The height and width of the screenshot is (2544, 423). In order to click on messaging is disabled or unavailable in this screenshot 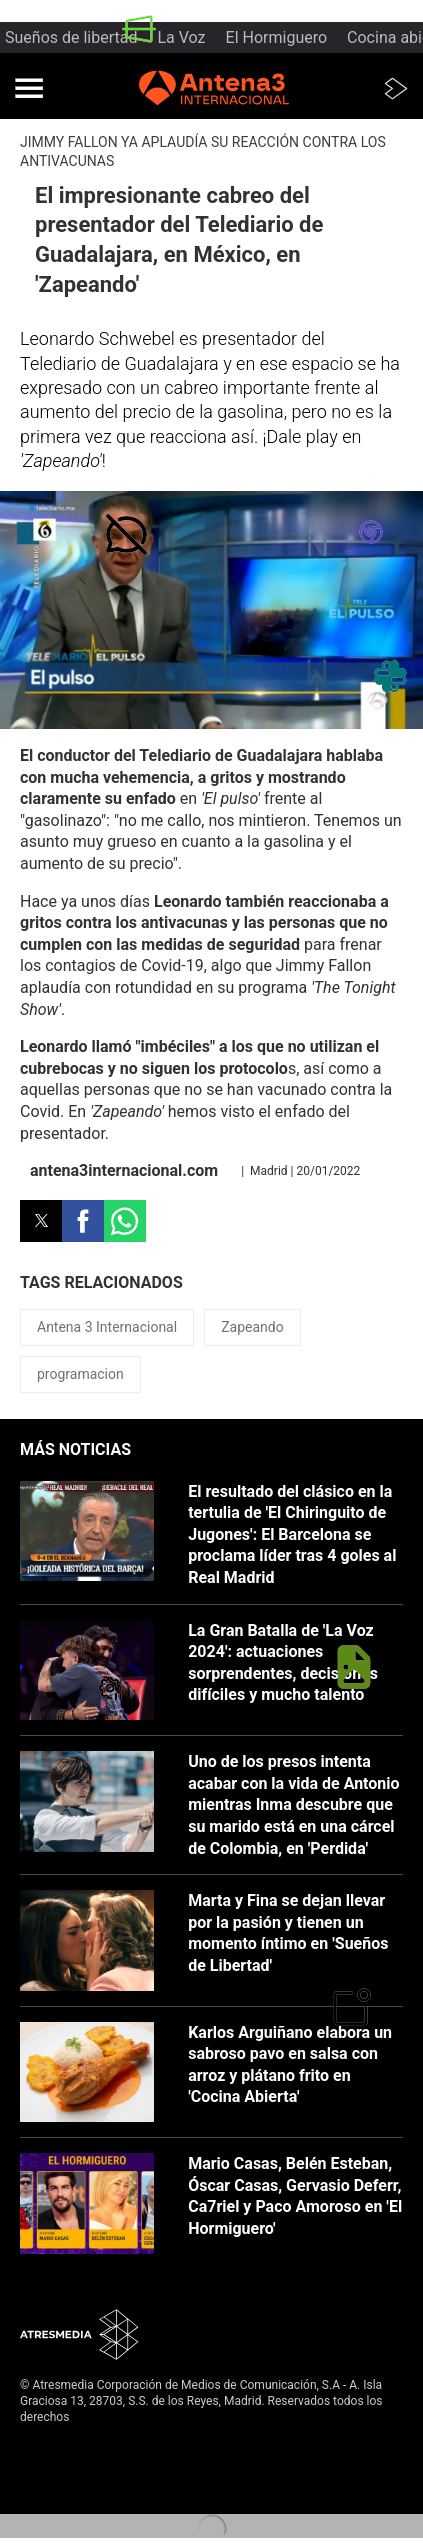, I will do `click(126, 534)`.